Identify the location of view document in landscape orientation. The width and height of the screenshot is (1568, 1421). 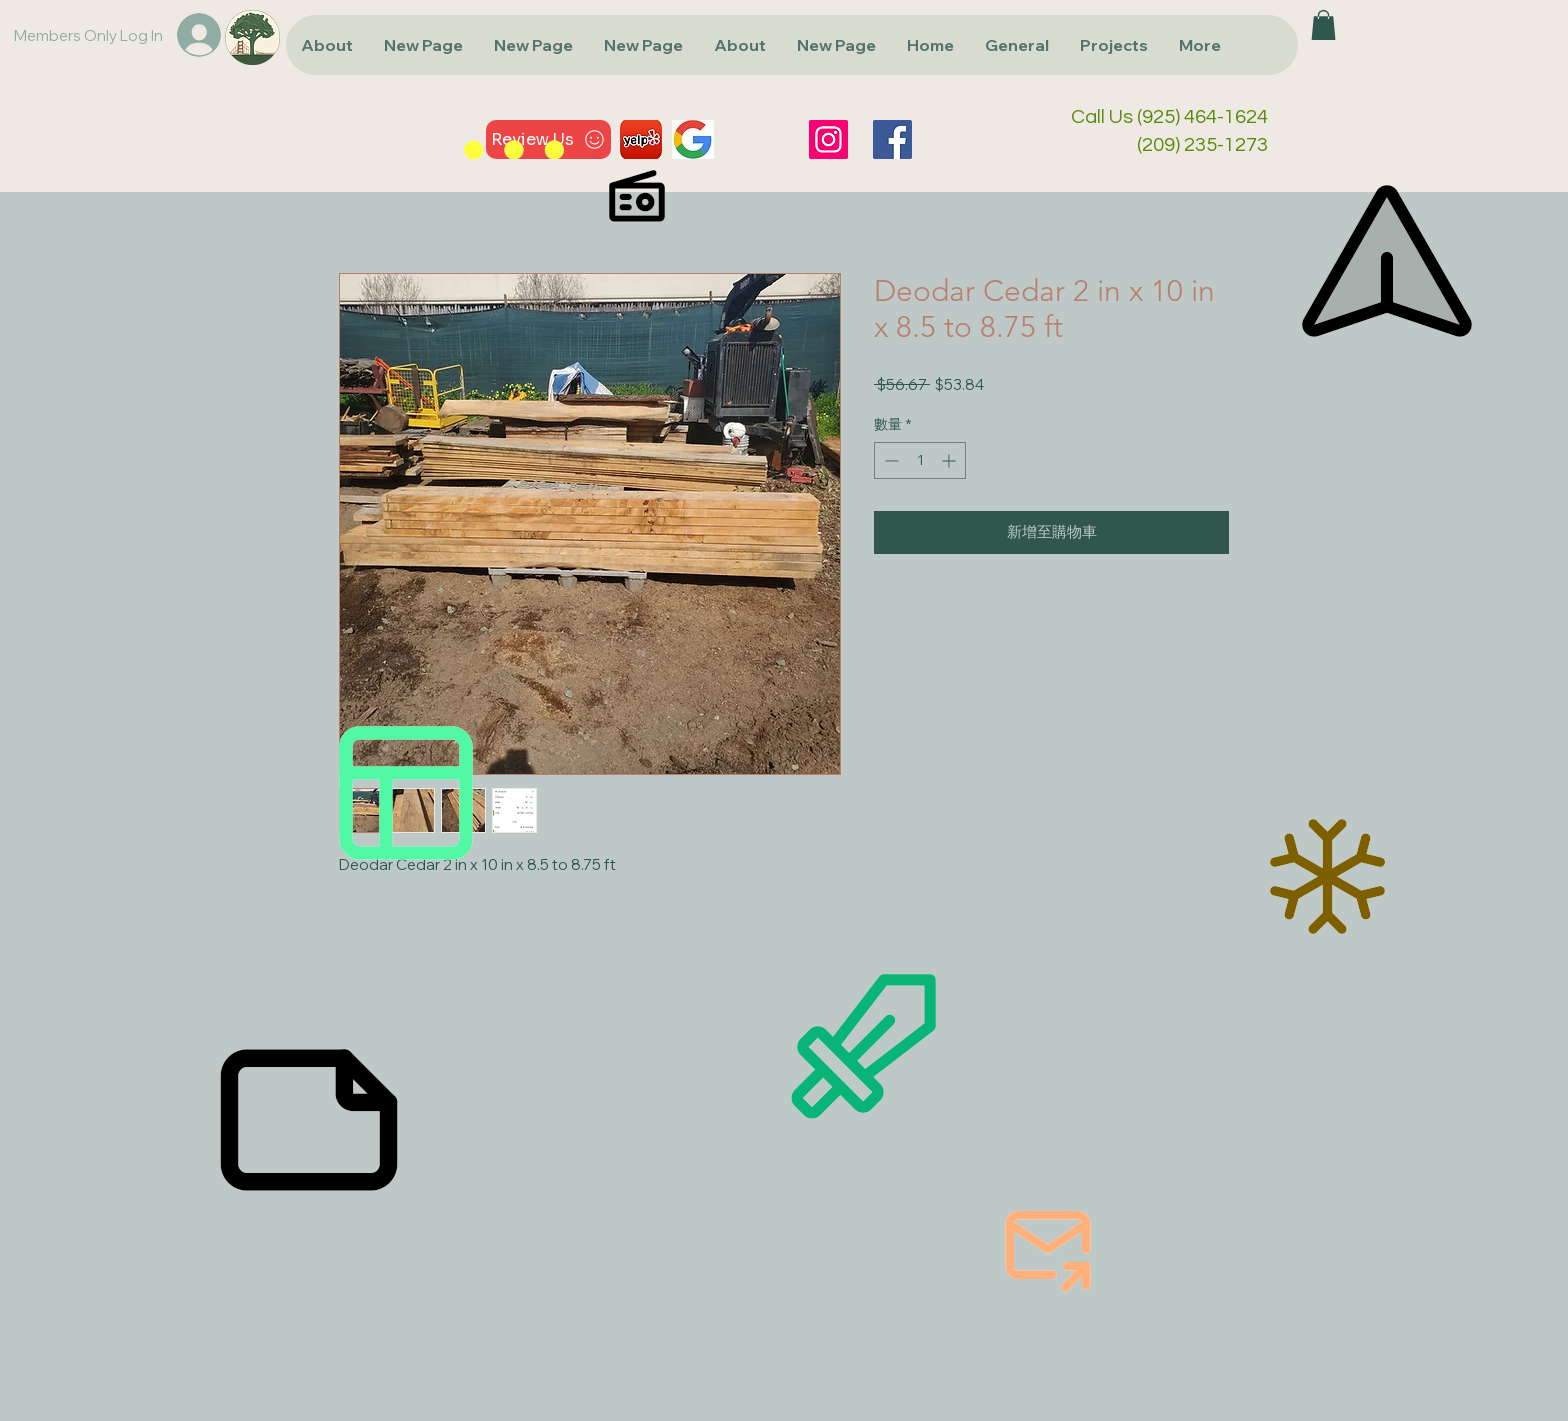
(309, 1120).